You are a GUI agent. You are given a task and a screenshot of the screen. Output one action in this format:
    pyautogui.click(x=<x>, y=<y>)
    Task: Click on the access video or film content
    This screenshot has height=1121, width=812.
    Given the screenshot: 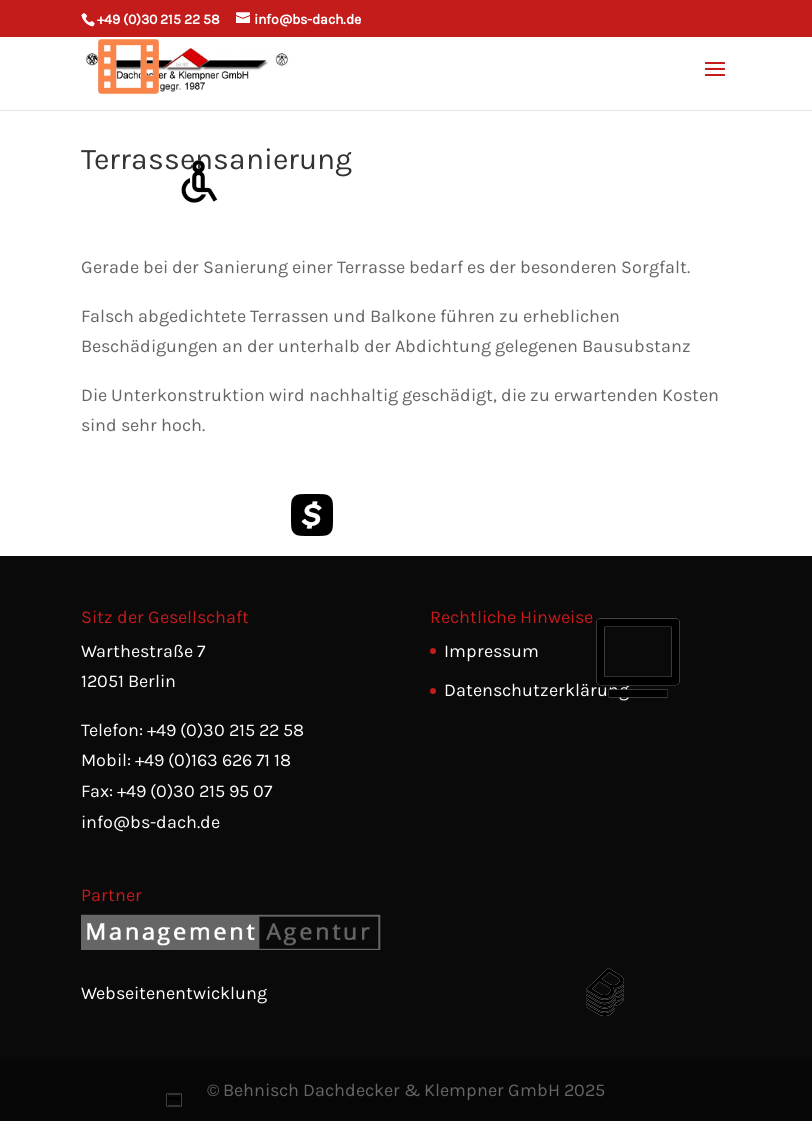 What is the action you would take?
    pyautogui.click(x=128, y=66)
    